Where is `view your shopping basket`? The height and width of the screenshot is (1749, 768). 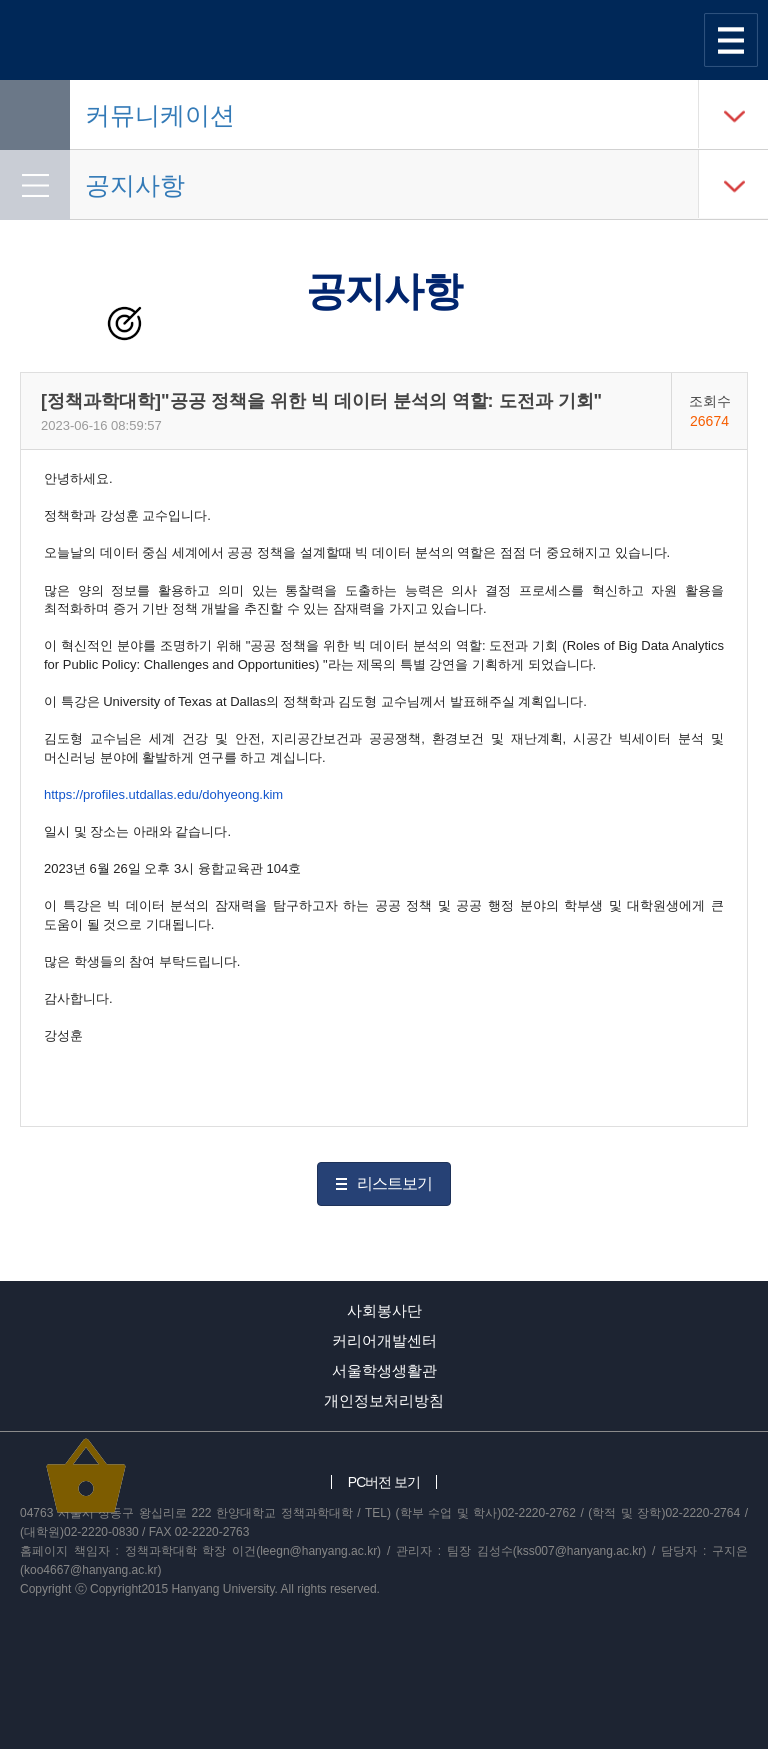
view your shopping basket is located at coordinates (86, 1477).